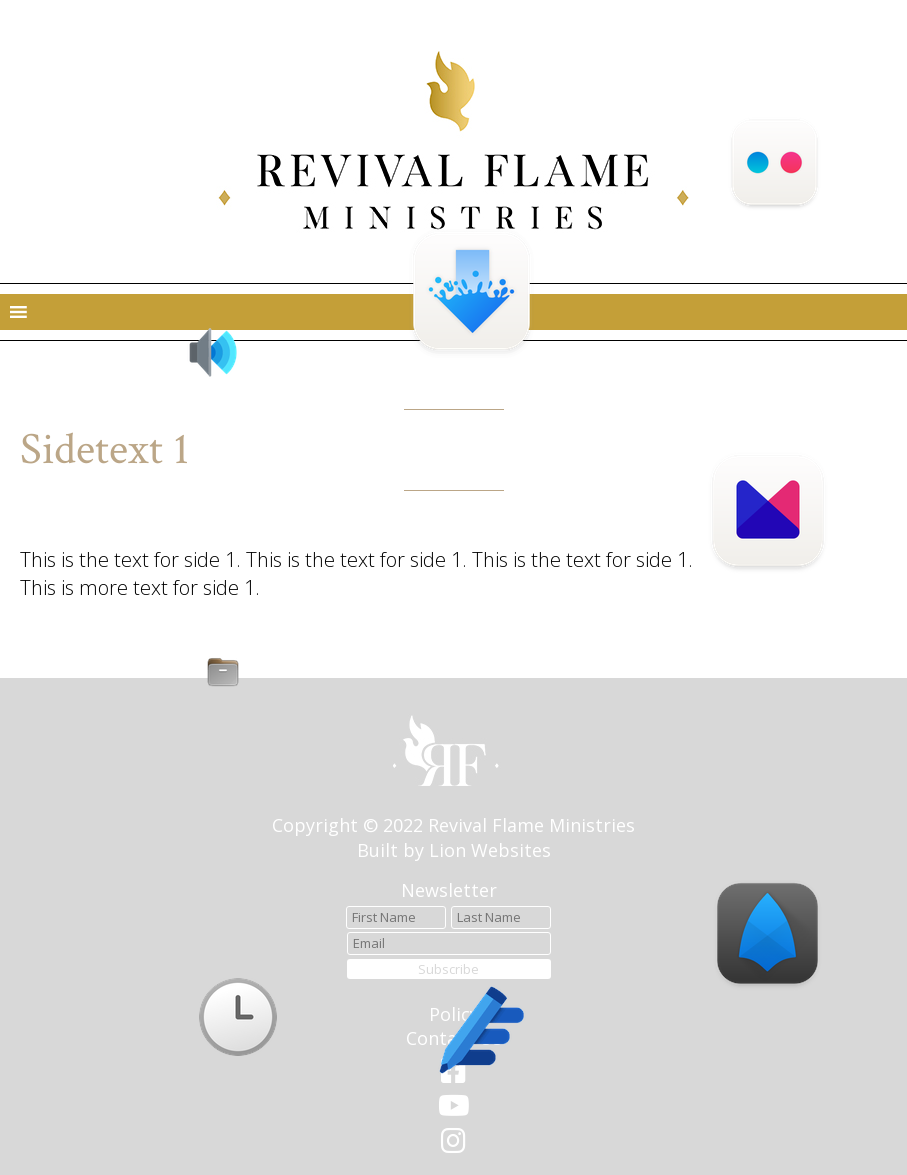  What do you see at coordinates (774, 162) in the screenshot?
I see `open the flickr app` at bounding box center [774, 162].